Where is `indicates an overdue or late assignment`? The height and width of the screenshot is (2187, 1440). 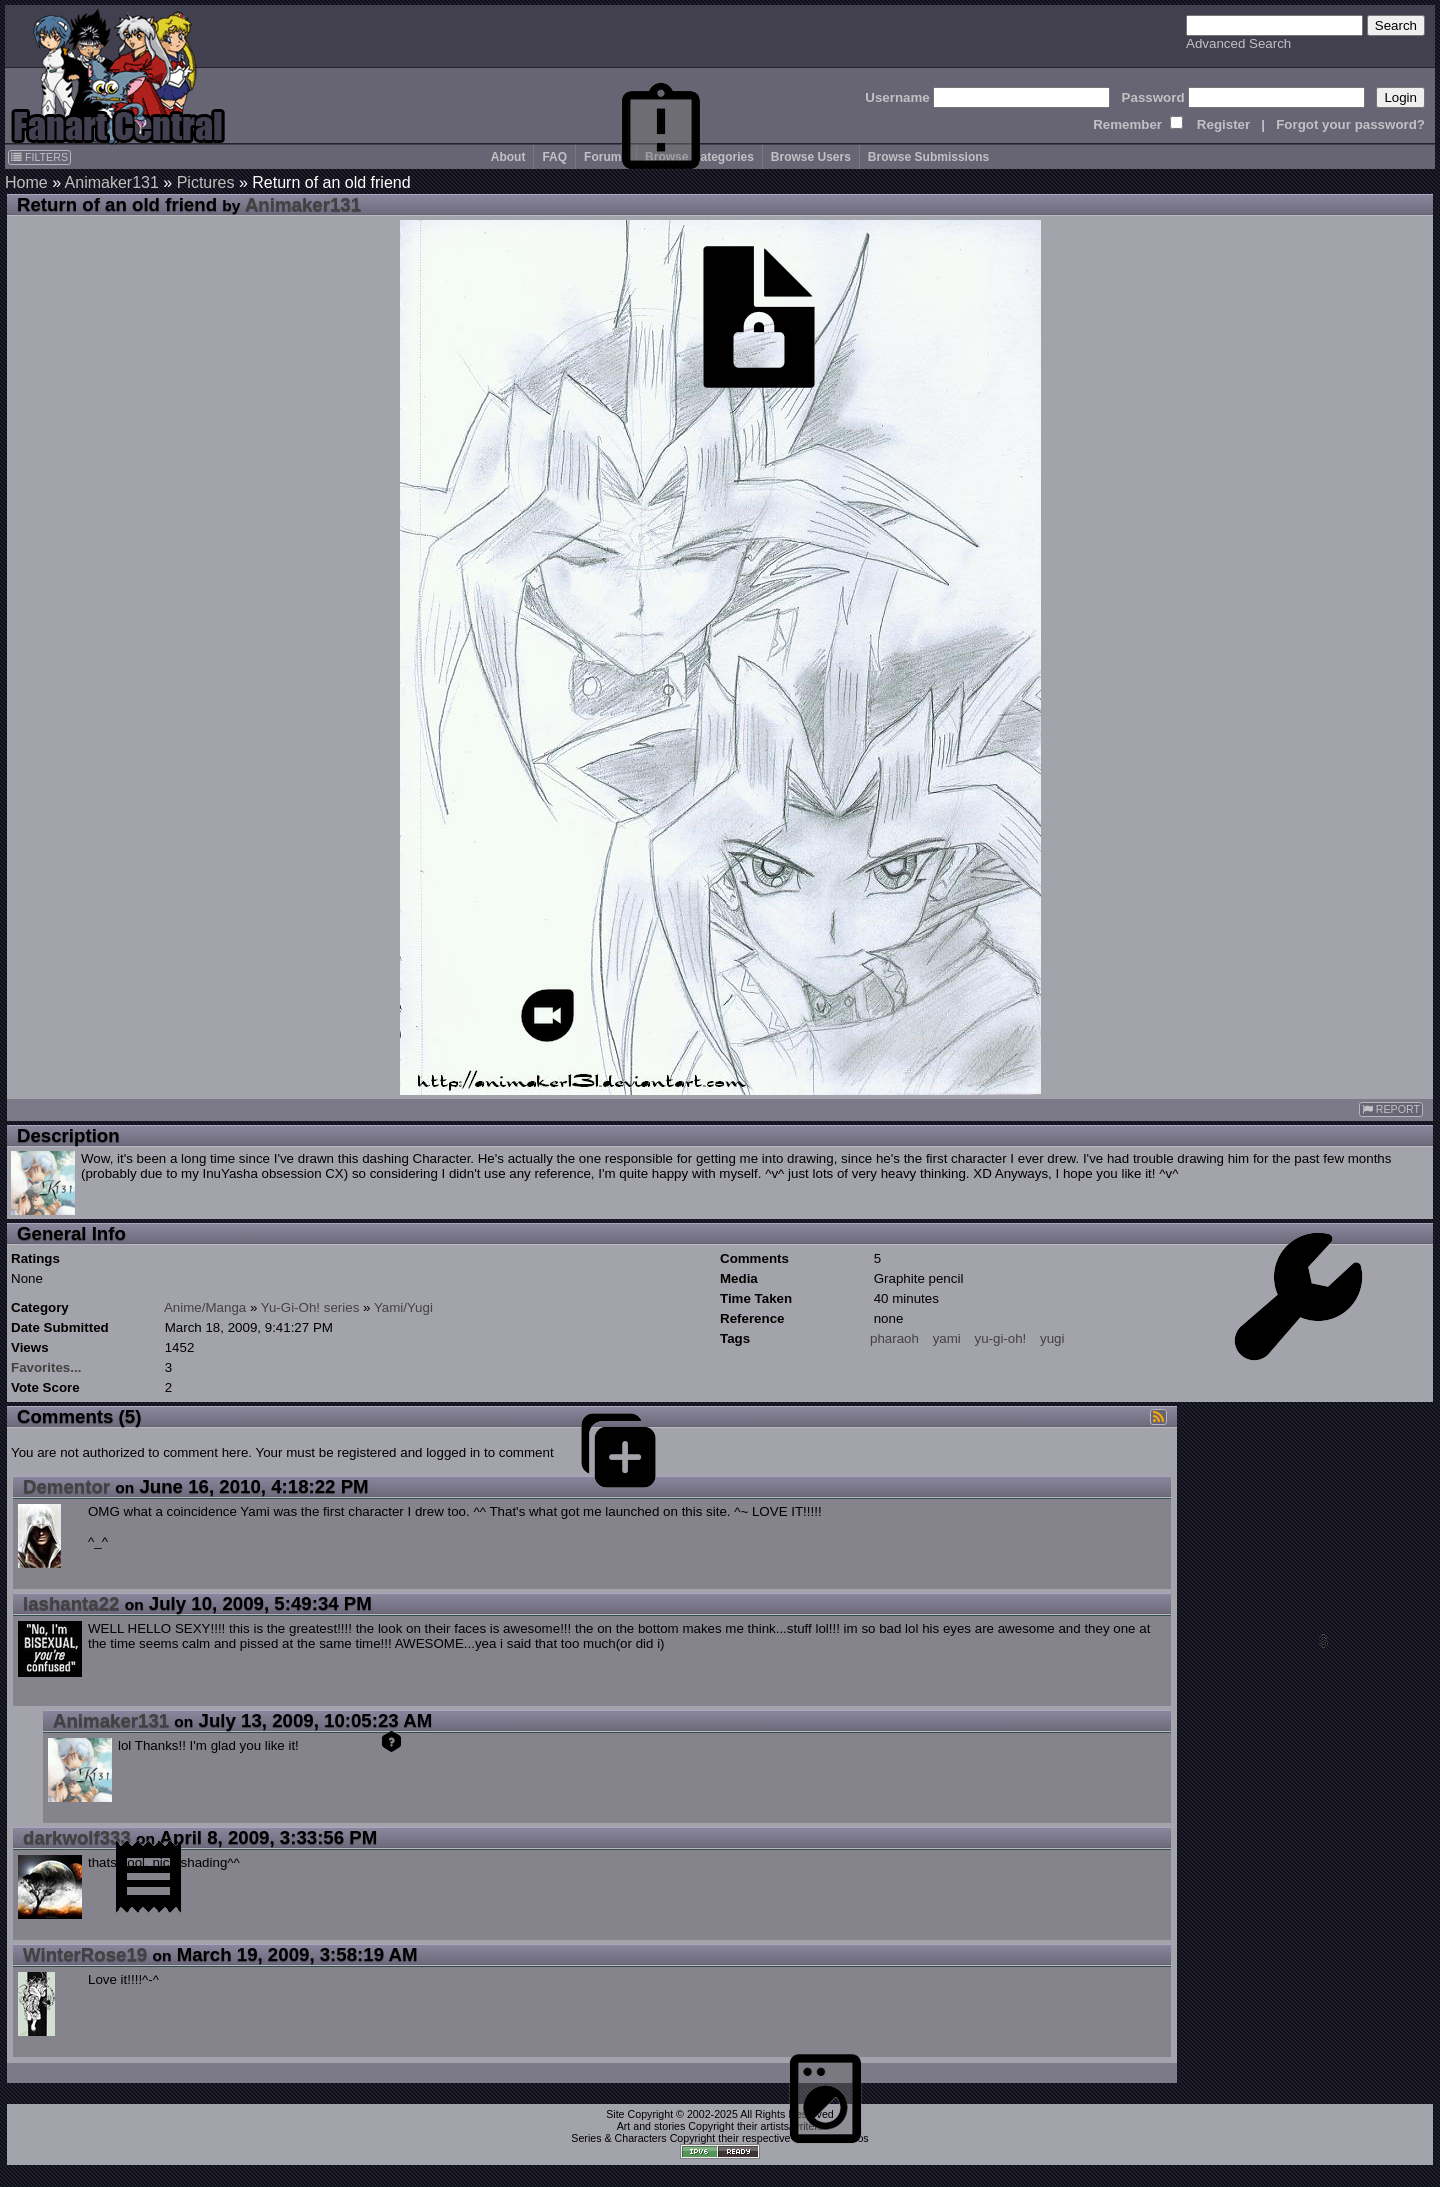
indicates an overdue or late assignment is located at coordinates (661, 130).